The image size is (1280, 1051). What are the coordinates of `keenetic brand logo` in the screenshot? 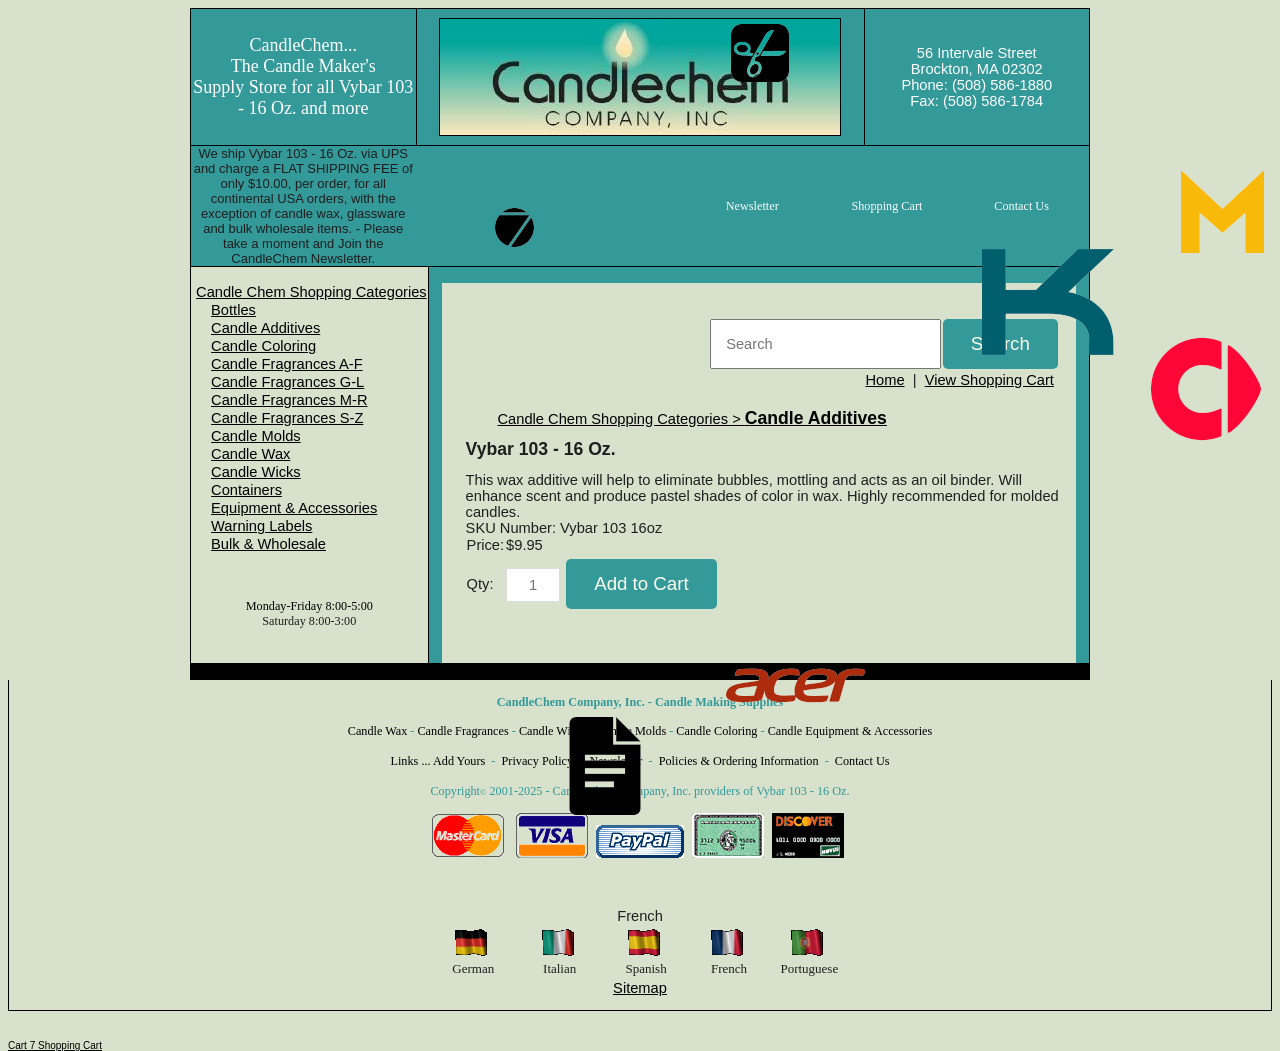 It's located at (1048, 302).